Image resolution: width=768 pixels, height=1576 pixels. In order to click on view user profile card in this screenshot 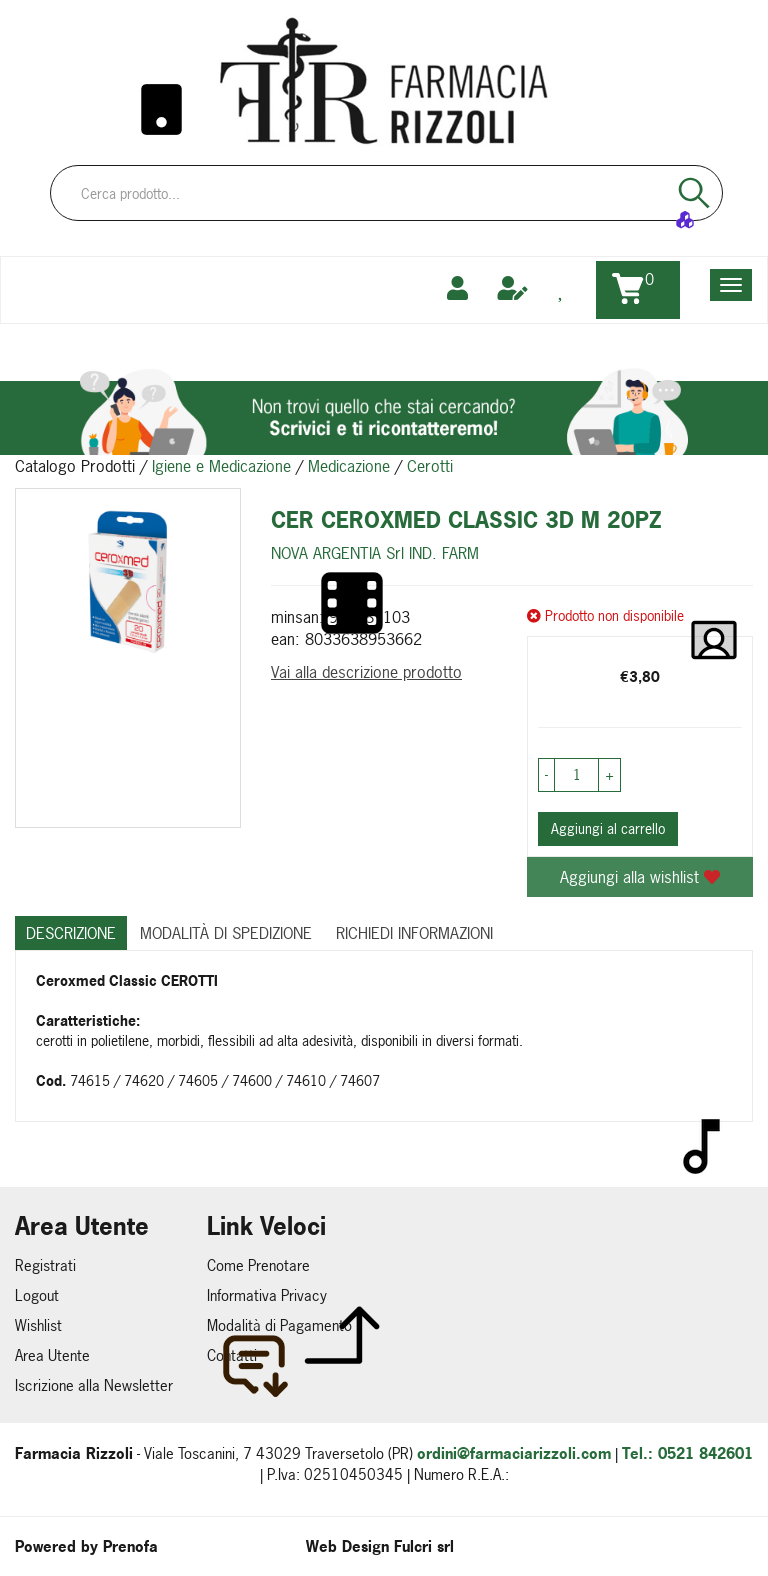, I will do `click(714, 640)`.